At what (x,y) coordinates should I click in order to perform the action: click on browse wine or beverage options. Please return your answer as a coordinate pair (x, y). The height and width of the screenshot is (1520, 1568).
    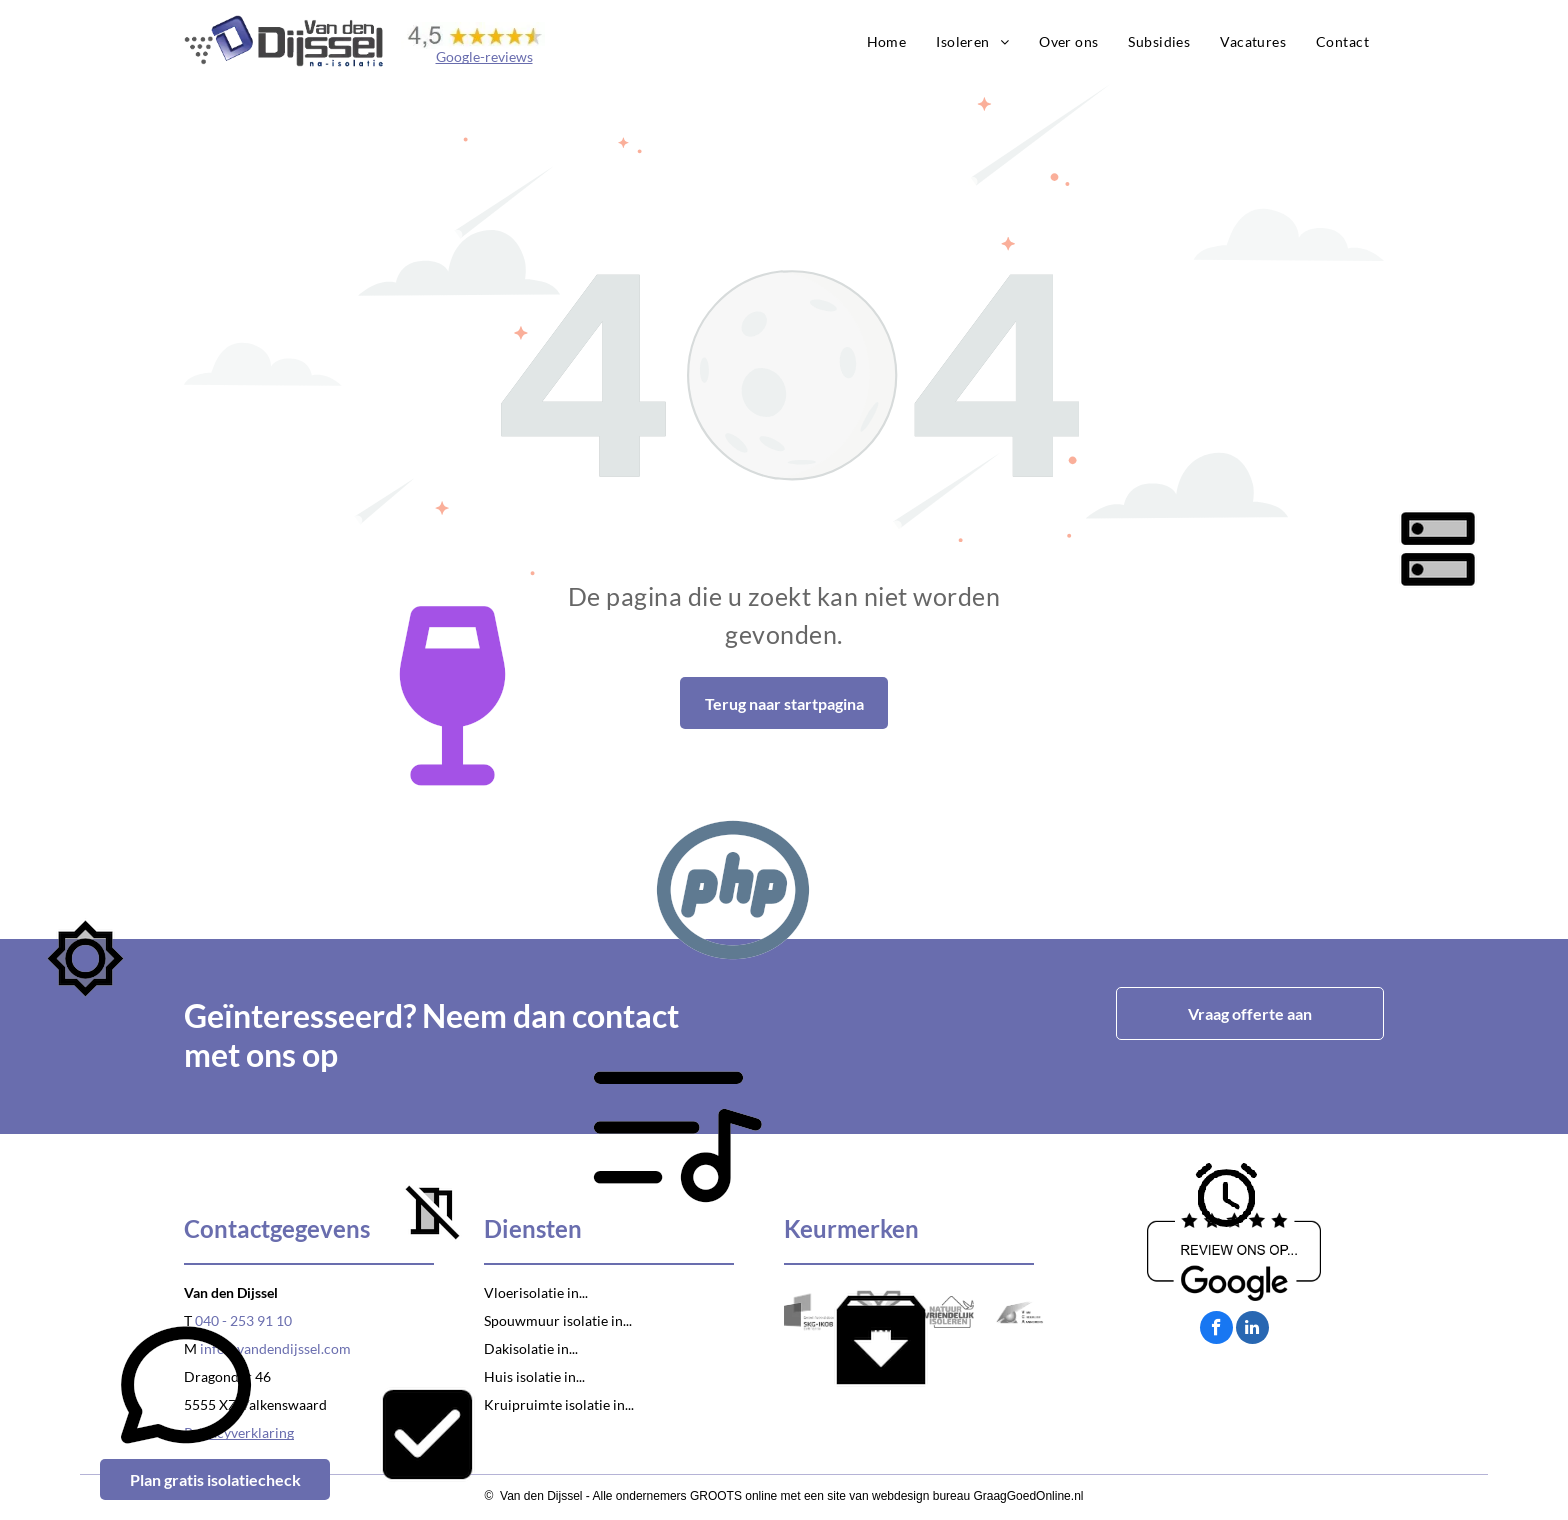
    Looking at the image, I should click on (452, 690).